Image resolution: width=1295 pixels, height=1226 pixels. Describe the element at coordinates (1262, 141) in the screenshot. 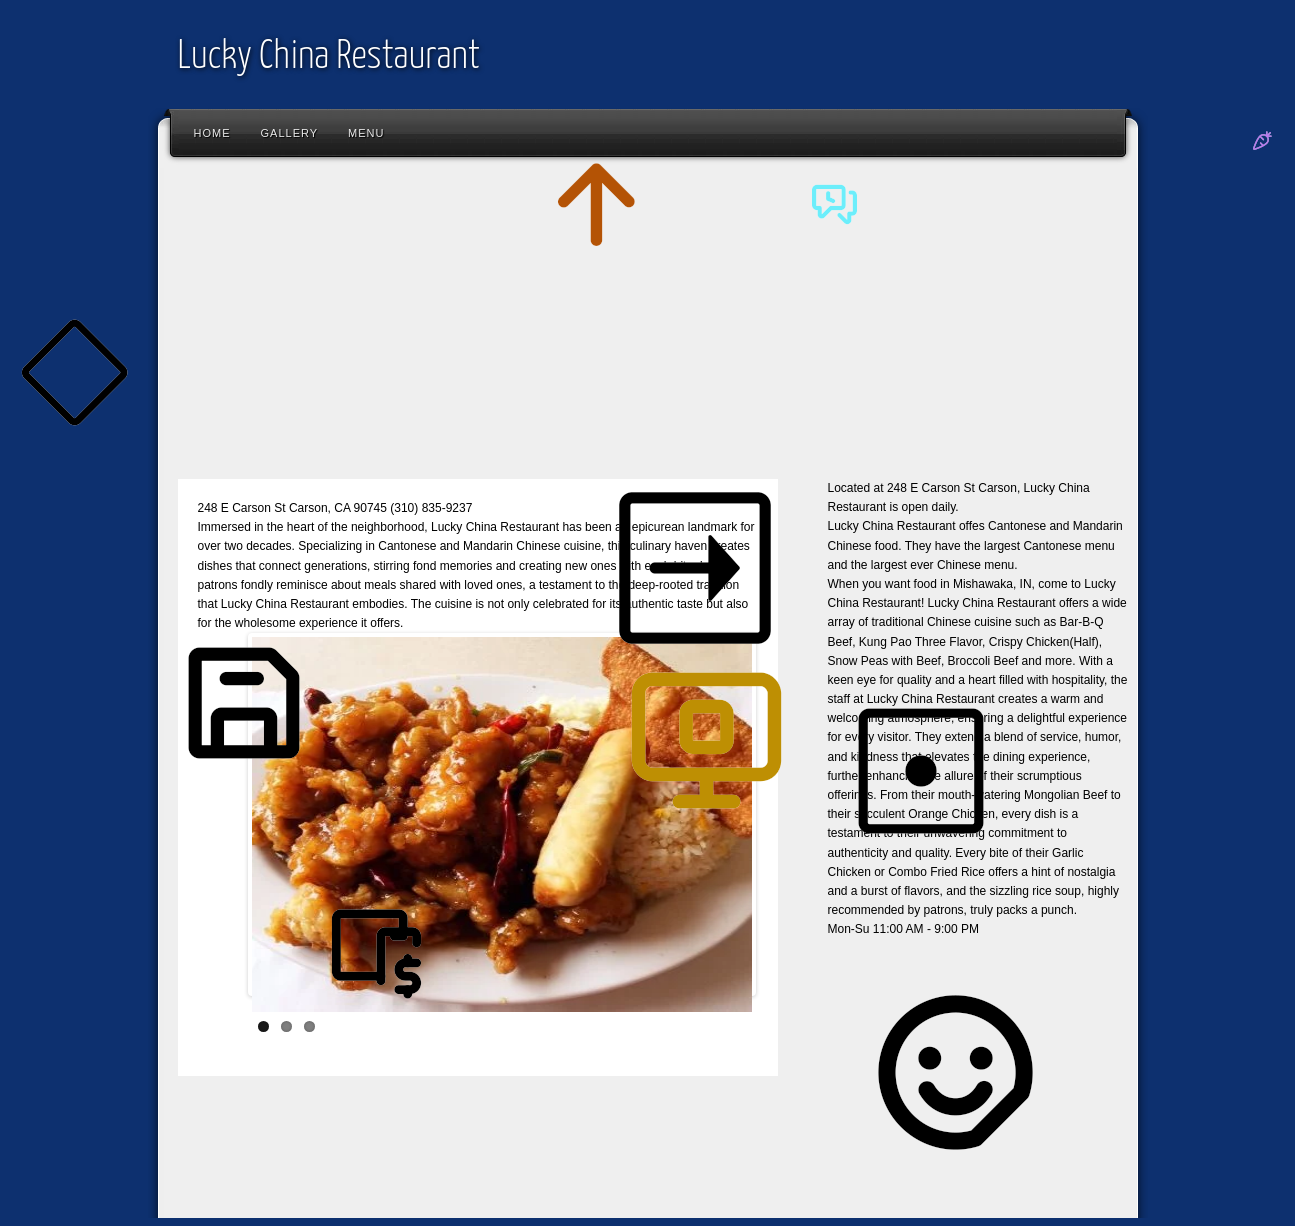

I see `browse vegetable or produce category` at that location.